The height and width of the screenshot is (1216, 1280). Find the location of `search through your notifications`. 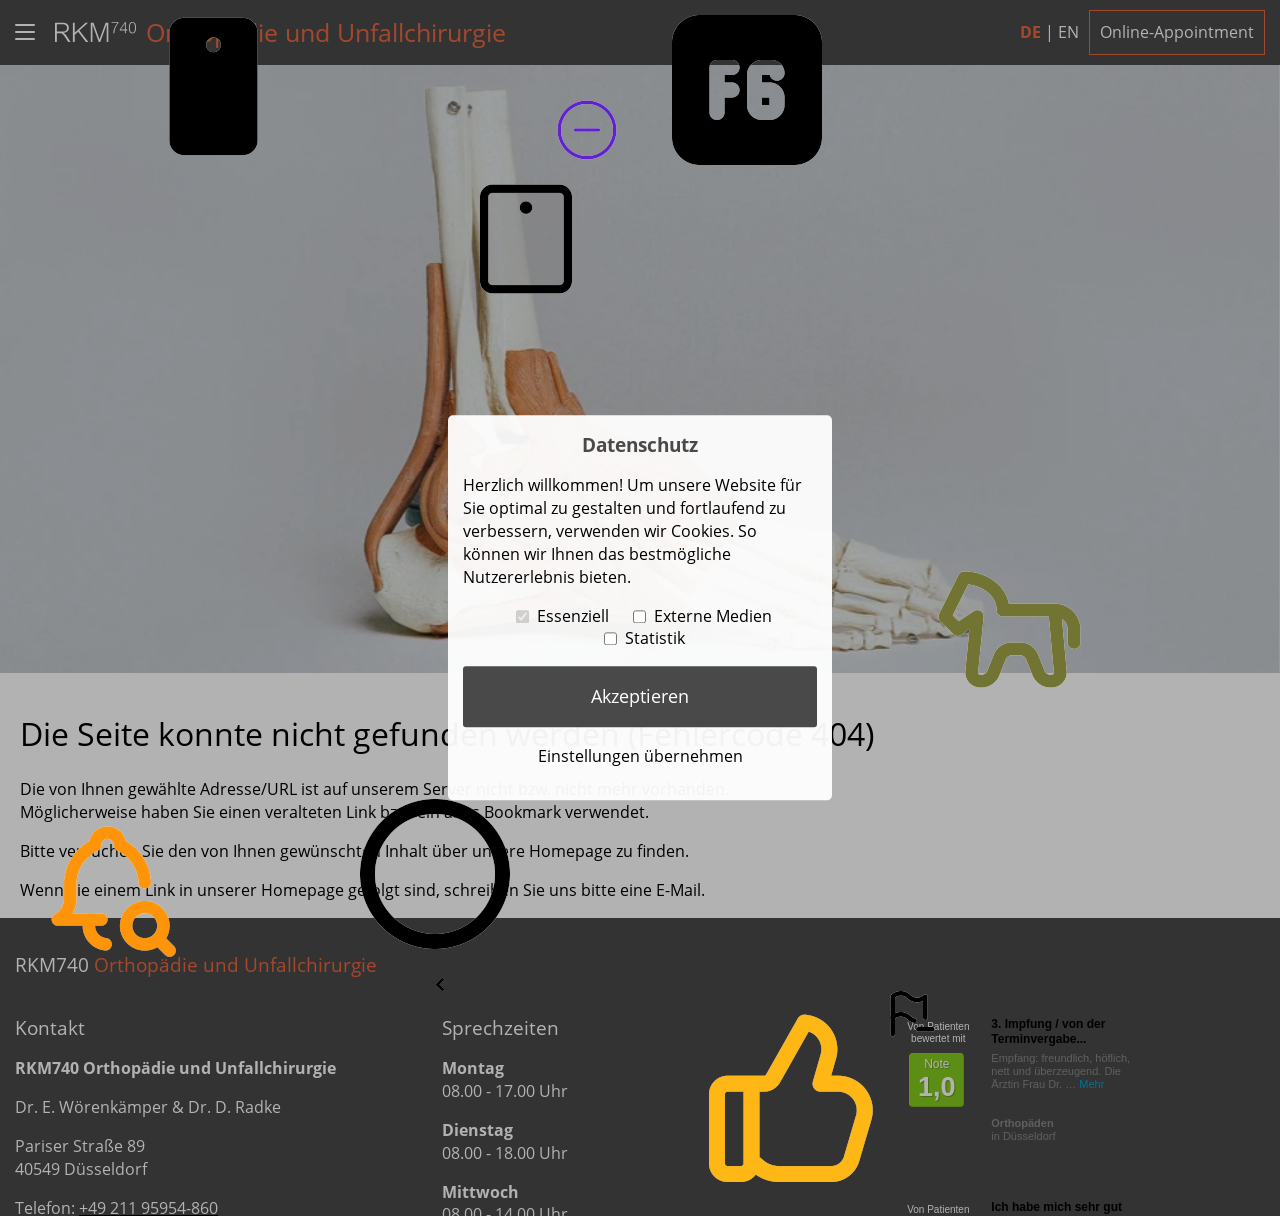

search through your notifications is located at coordinates (107, 888).